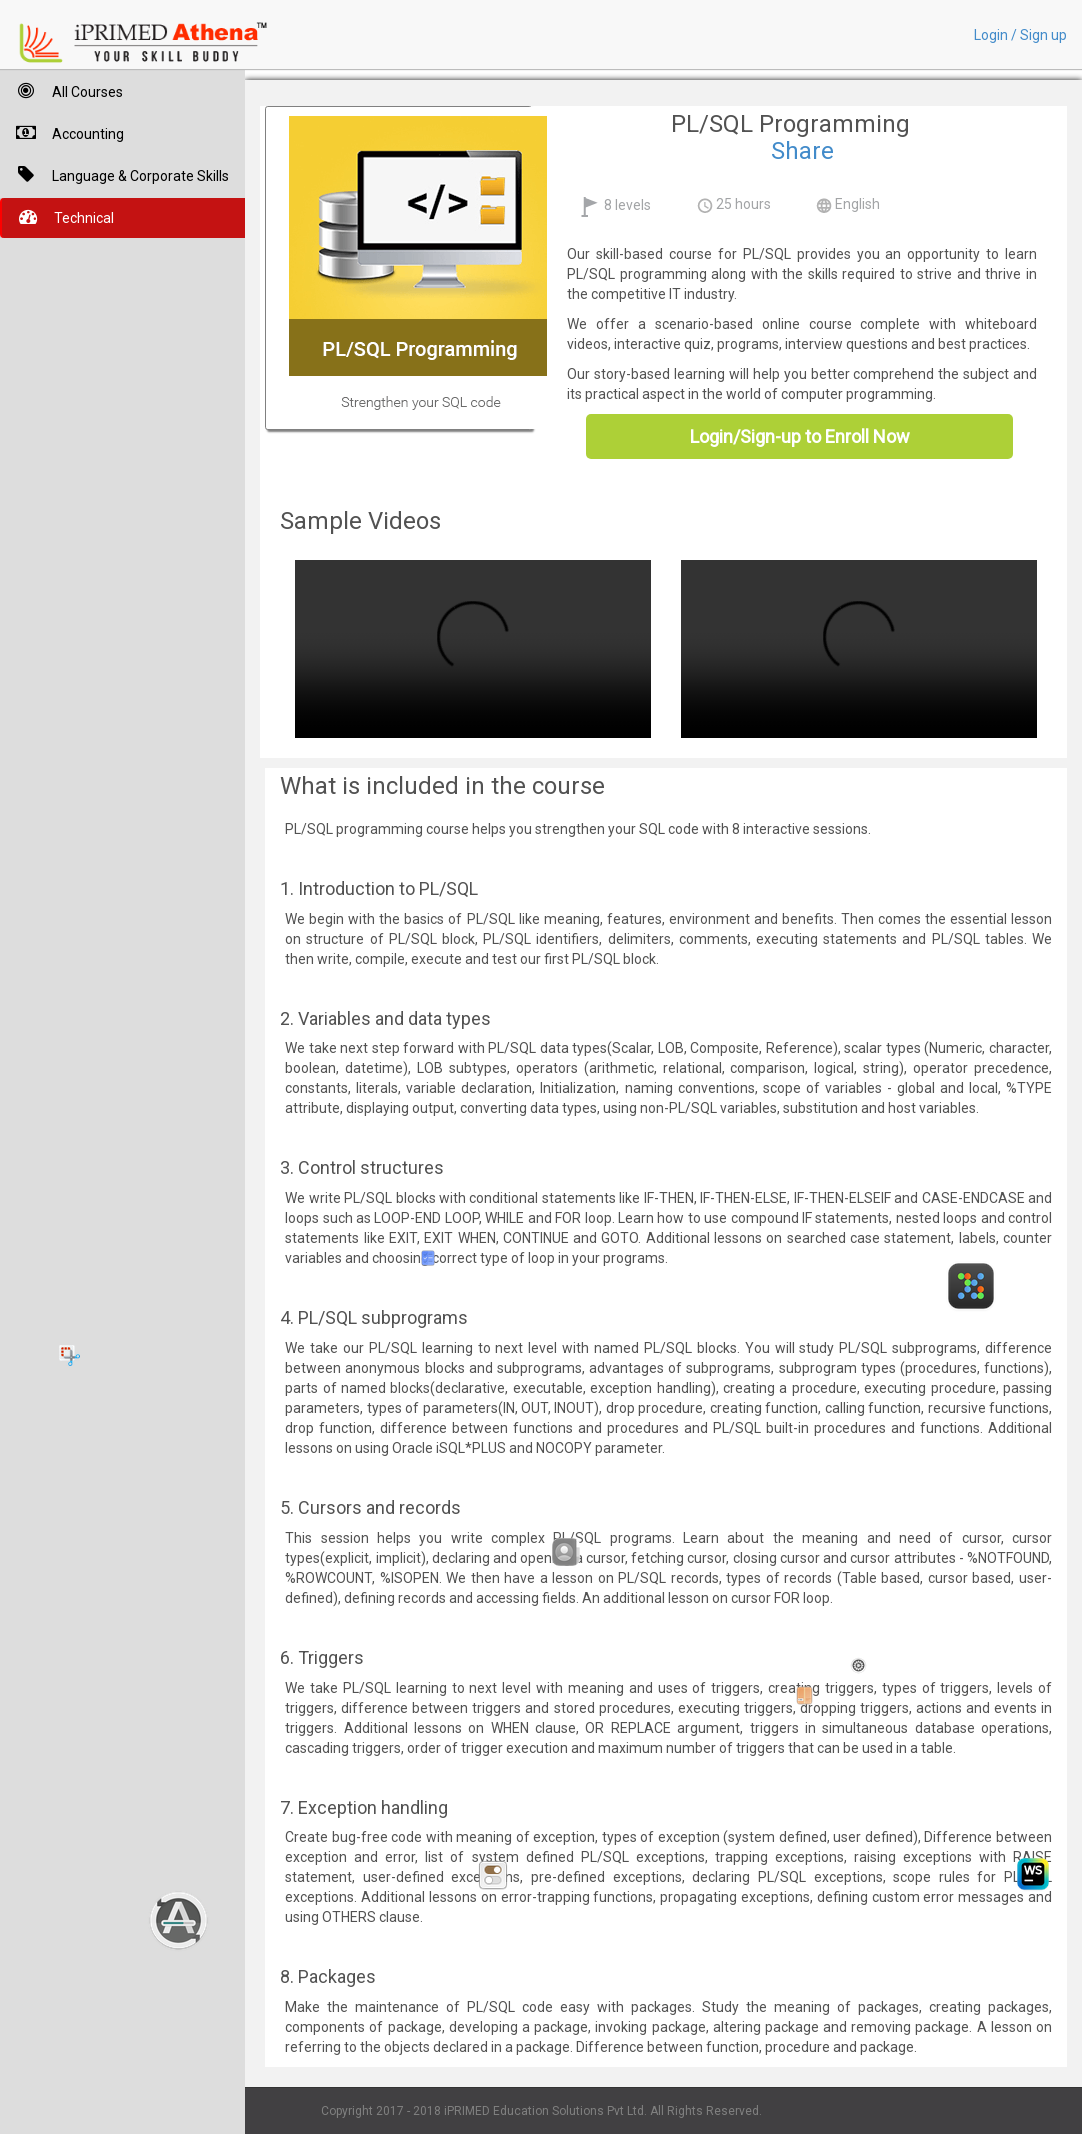 The width and height of the screenshot is (1082, 2134). I want to click on open snipping tool to capture a screenshot, so click(69, 1355).